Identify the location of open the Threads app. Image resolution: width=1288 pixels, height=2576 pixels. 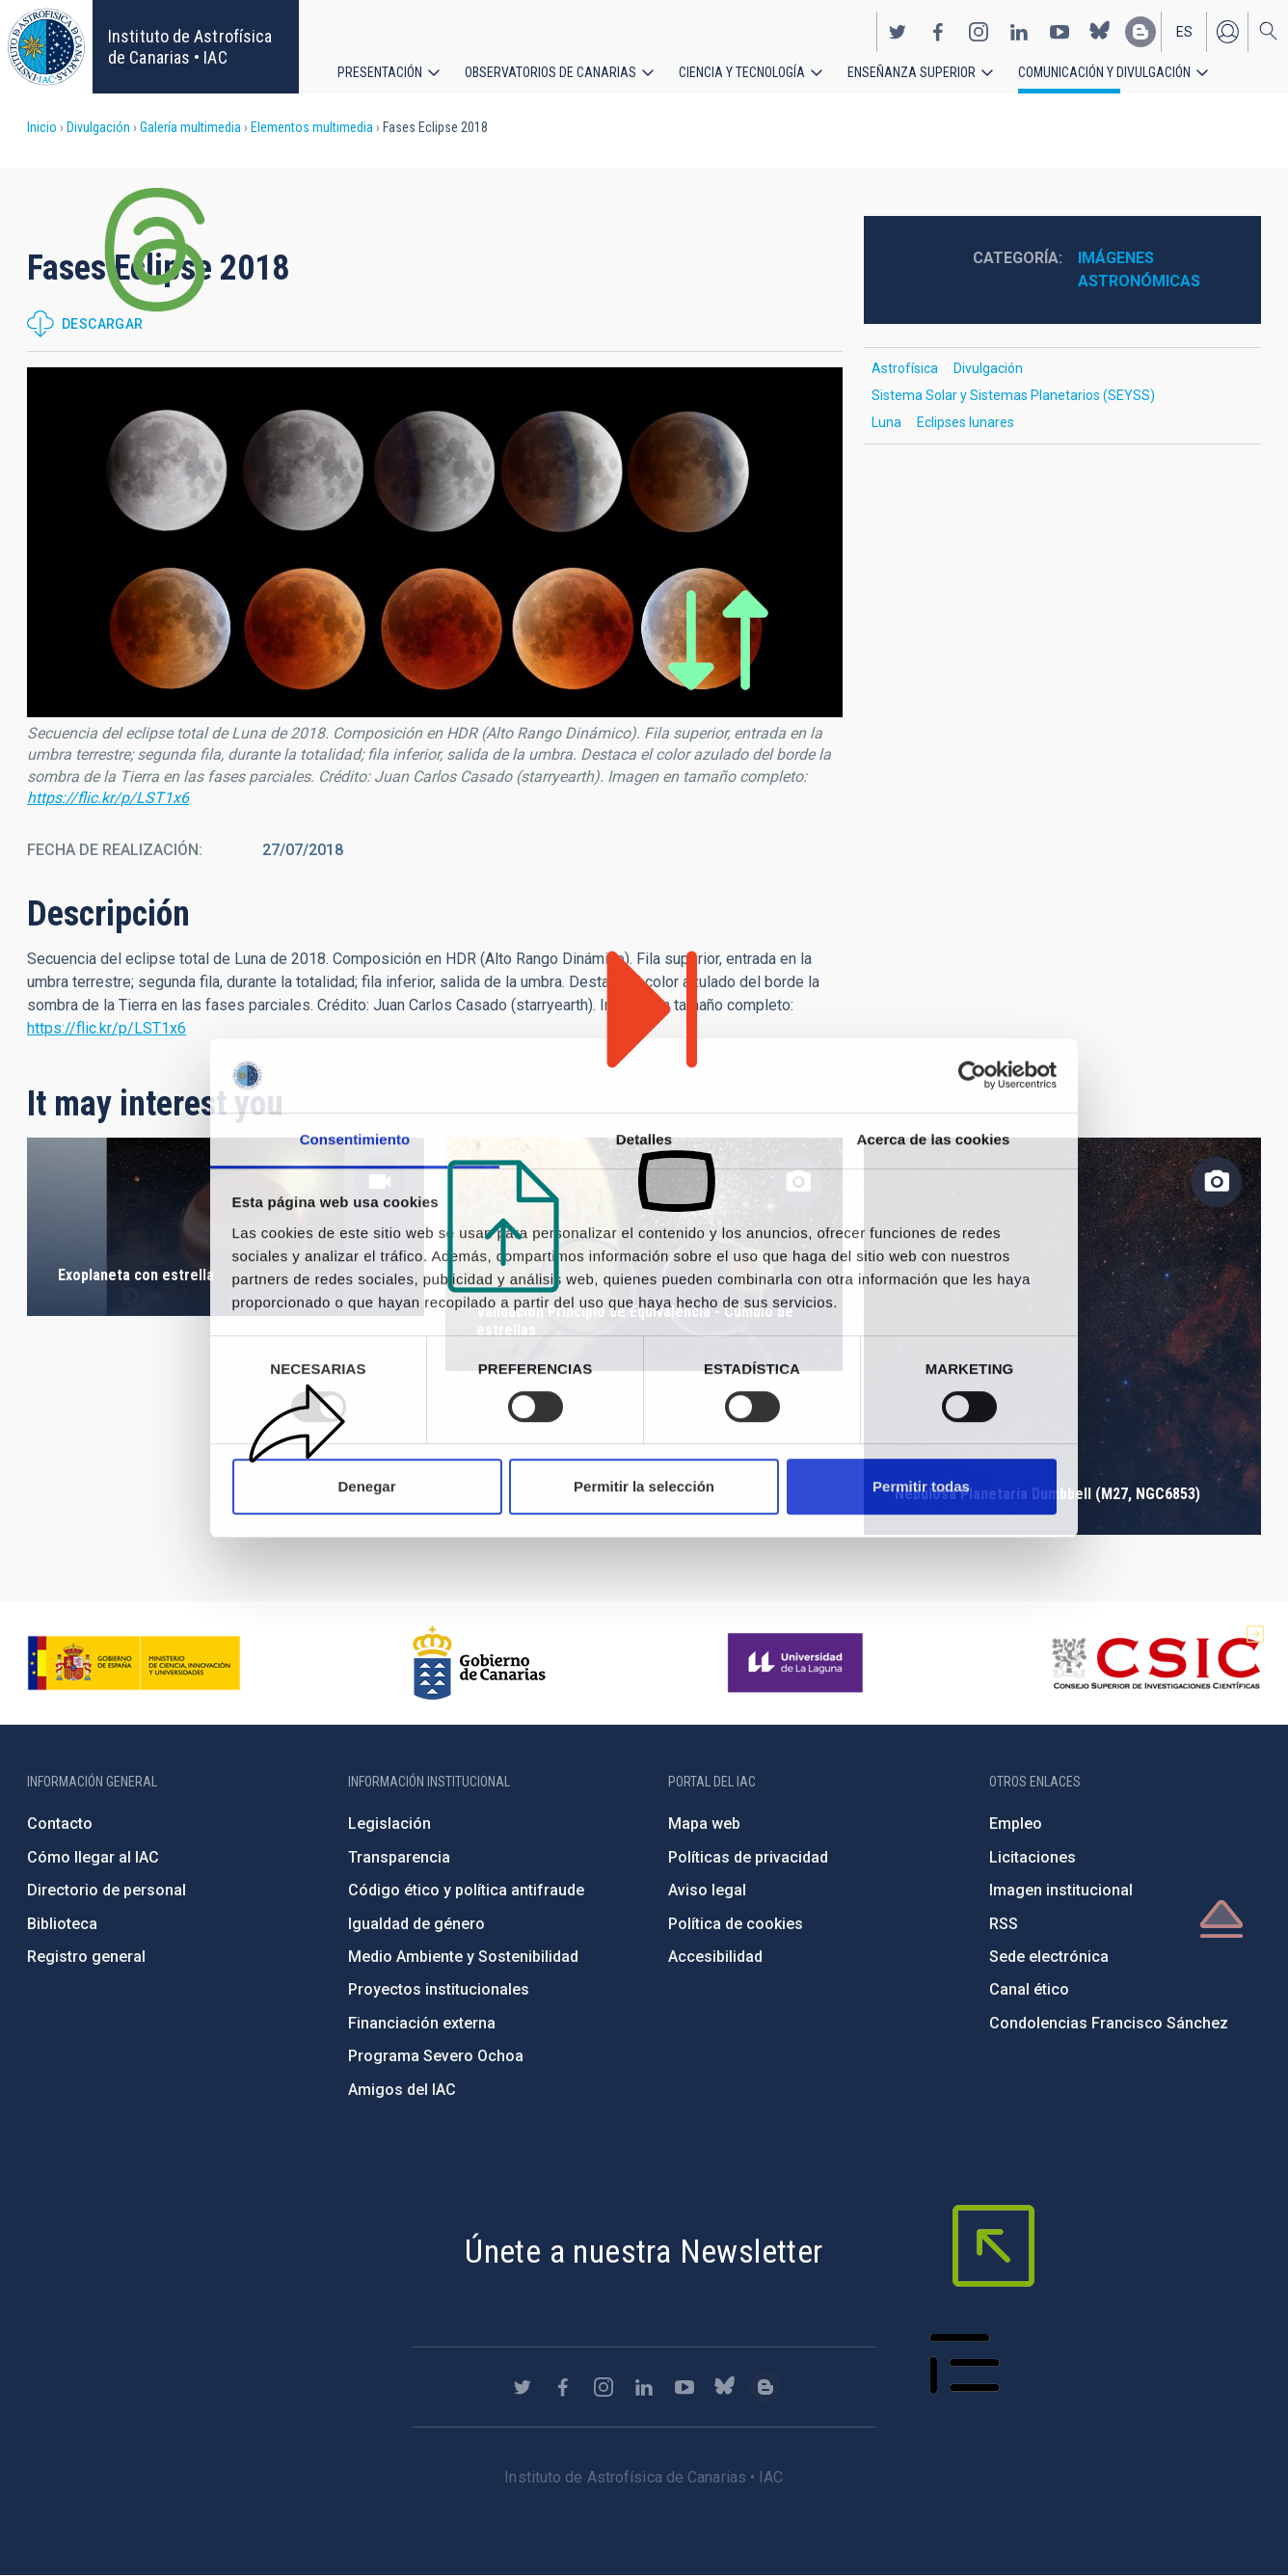
(157, 250).